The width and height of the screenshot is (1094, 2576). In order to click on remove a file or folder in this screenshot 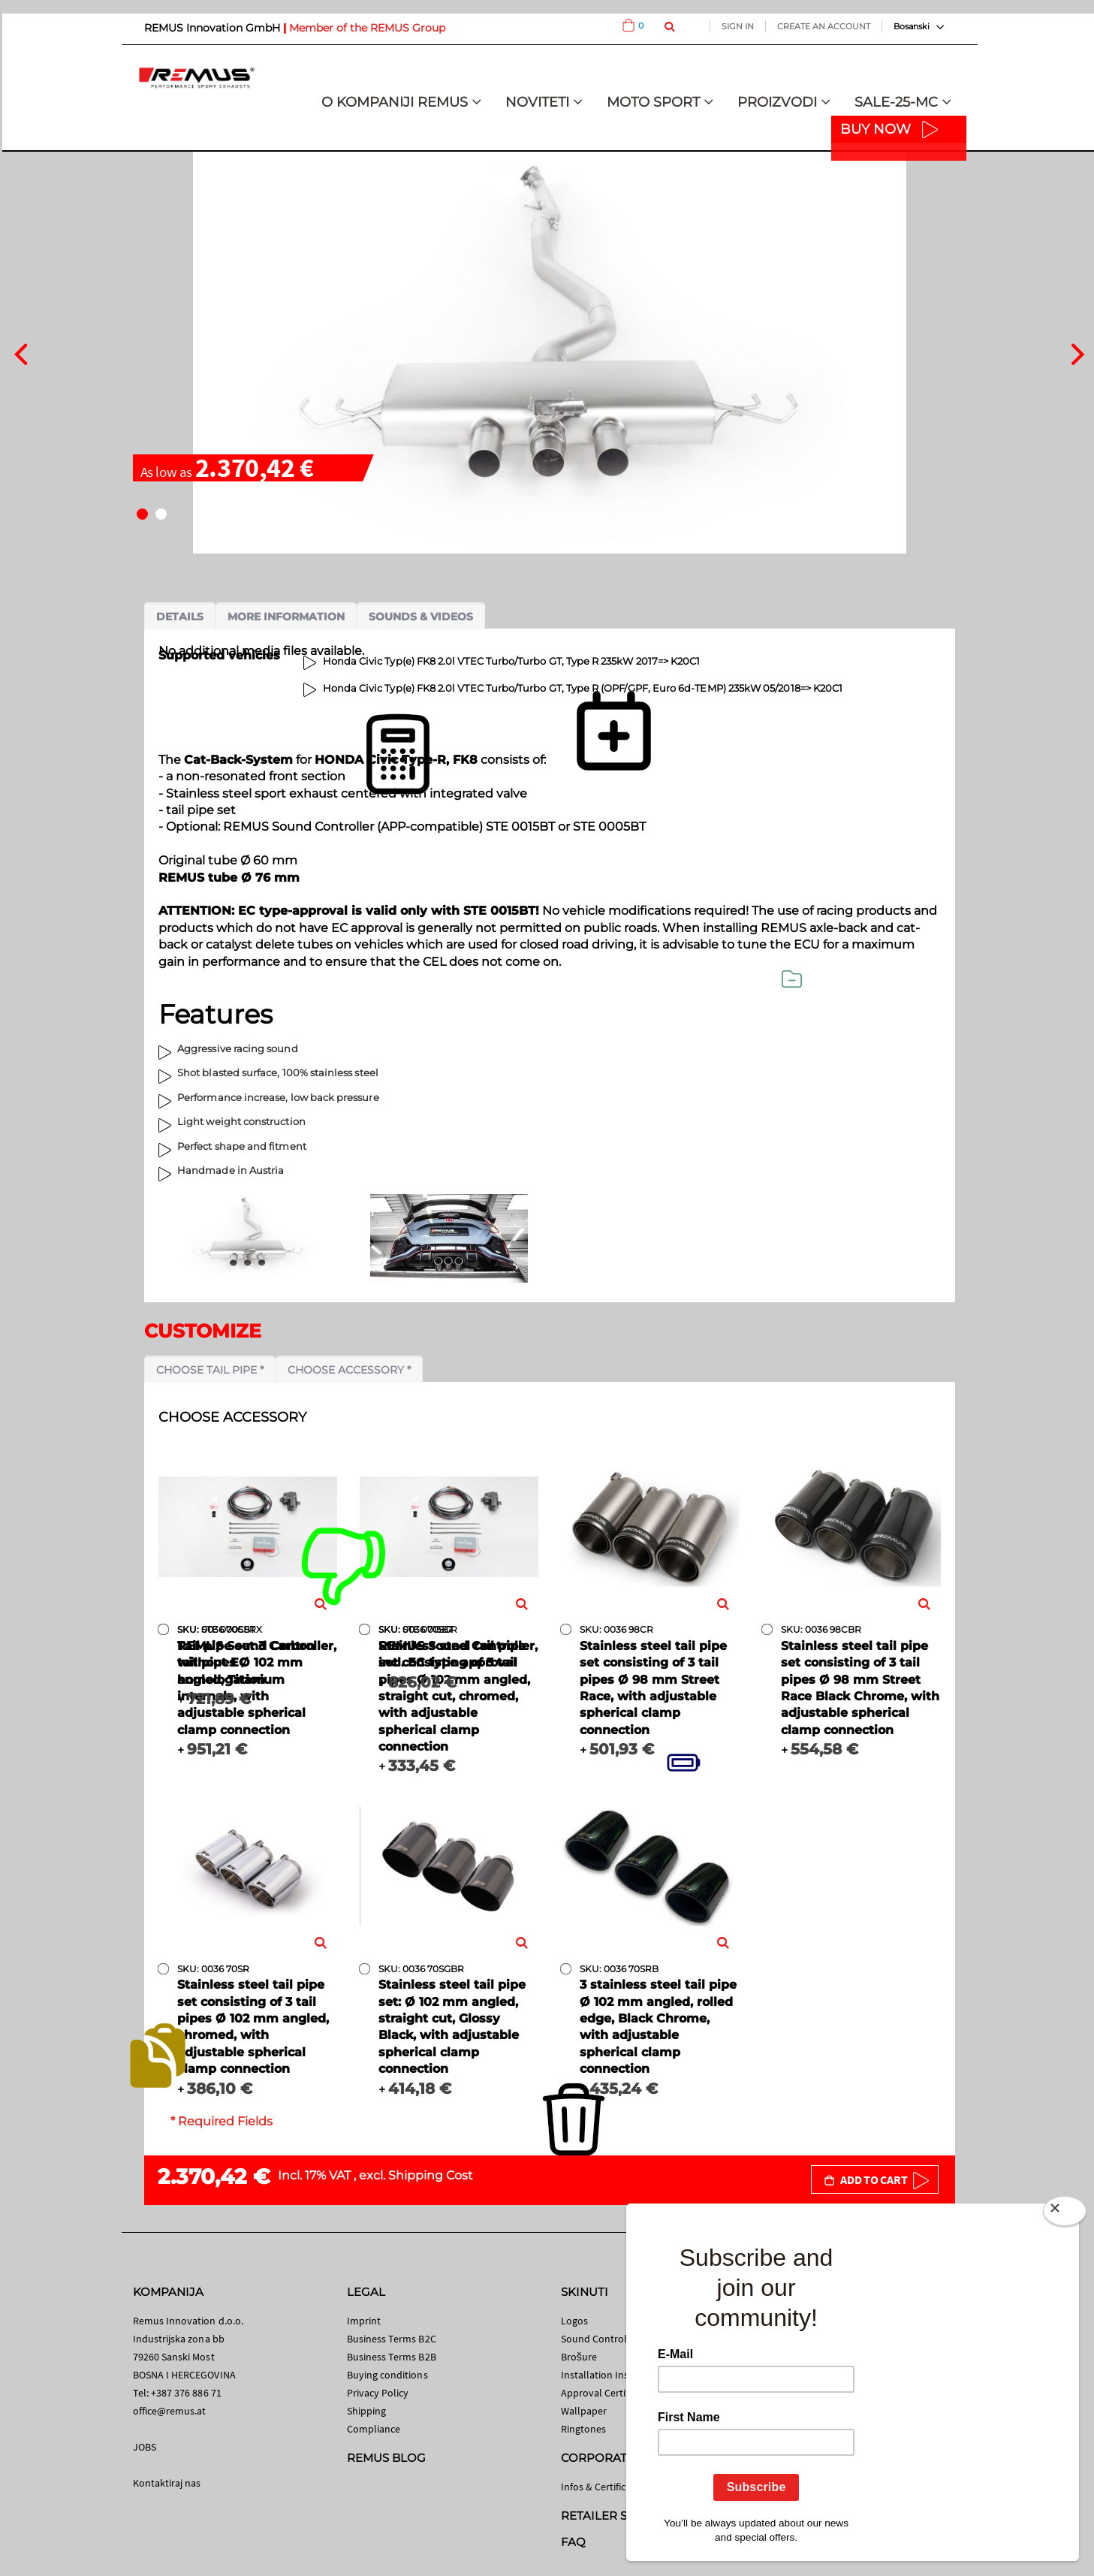, I will do `click(791, 979)`.